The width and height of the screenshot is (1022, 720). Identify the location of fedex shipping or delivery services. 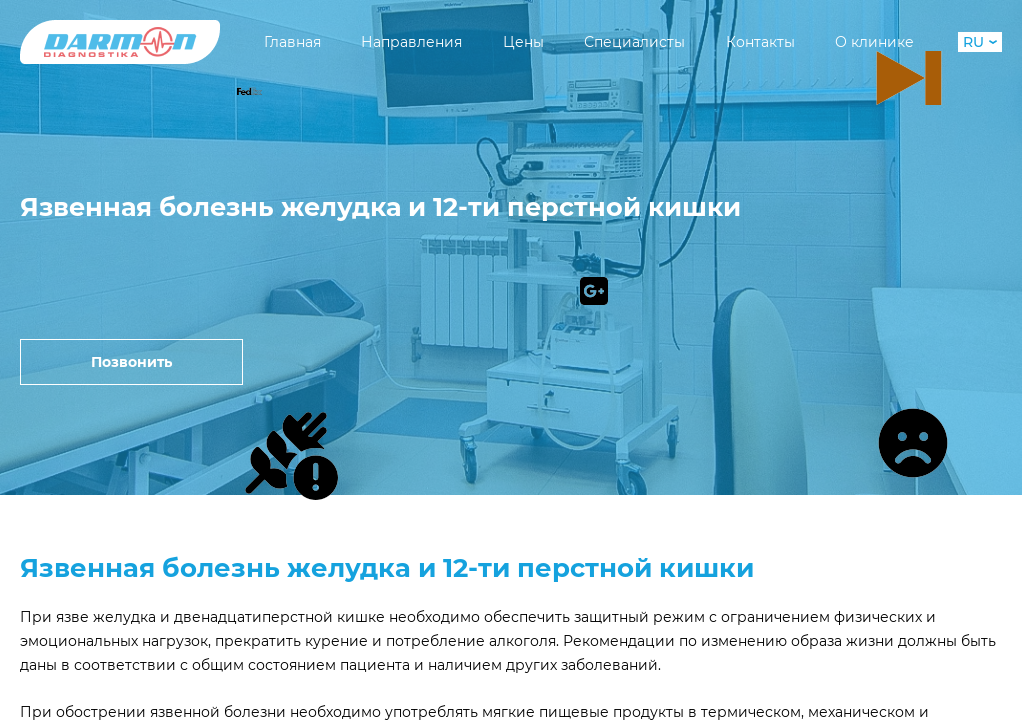
(249, 91).